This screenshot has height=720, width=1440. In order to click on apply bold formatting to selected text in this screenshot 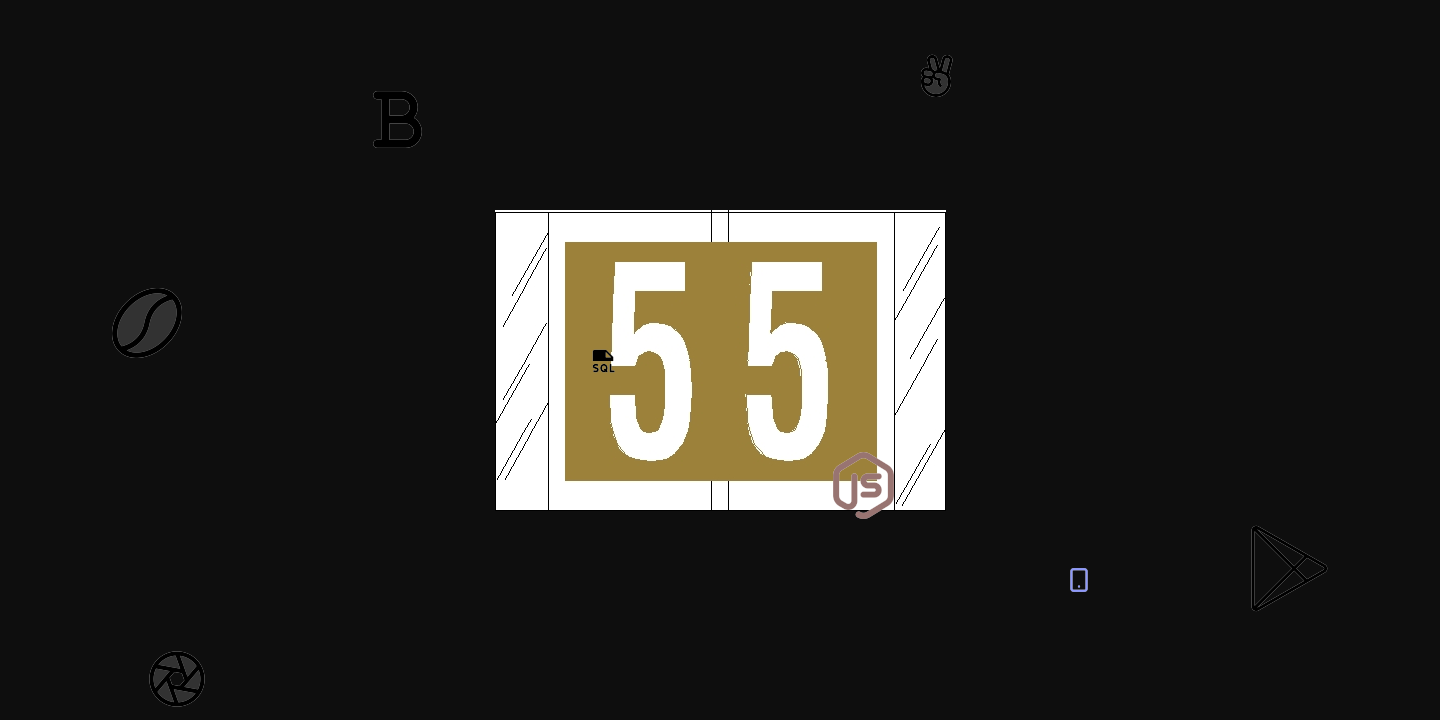, I will do `click(397, 119)`.